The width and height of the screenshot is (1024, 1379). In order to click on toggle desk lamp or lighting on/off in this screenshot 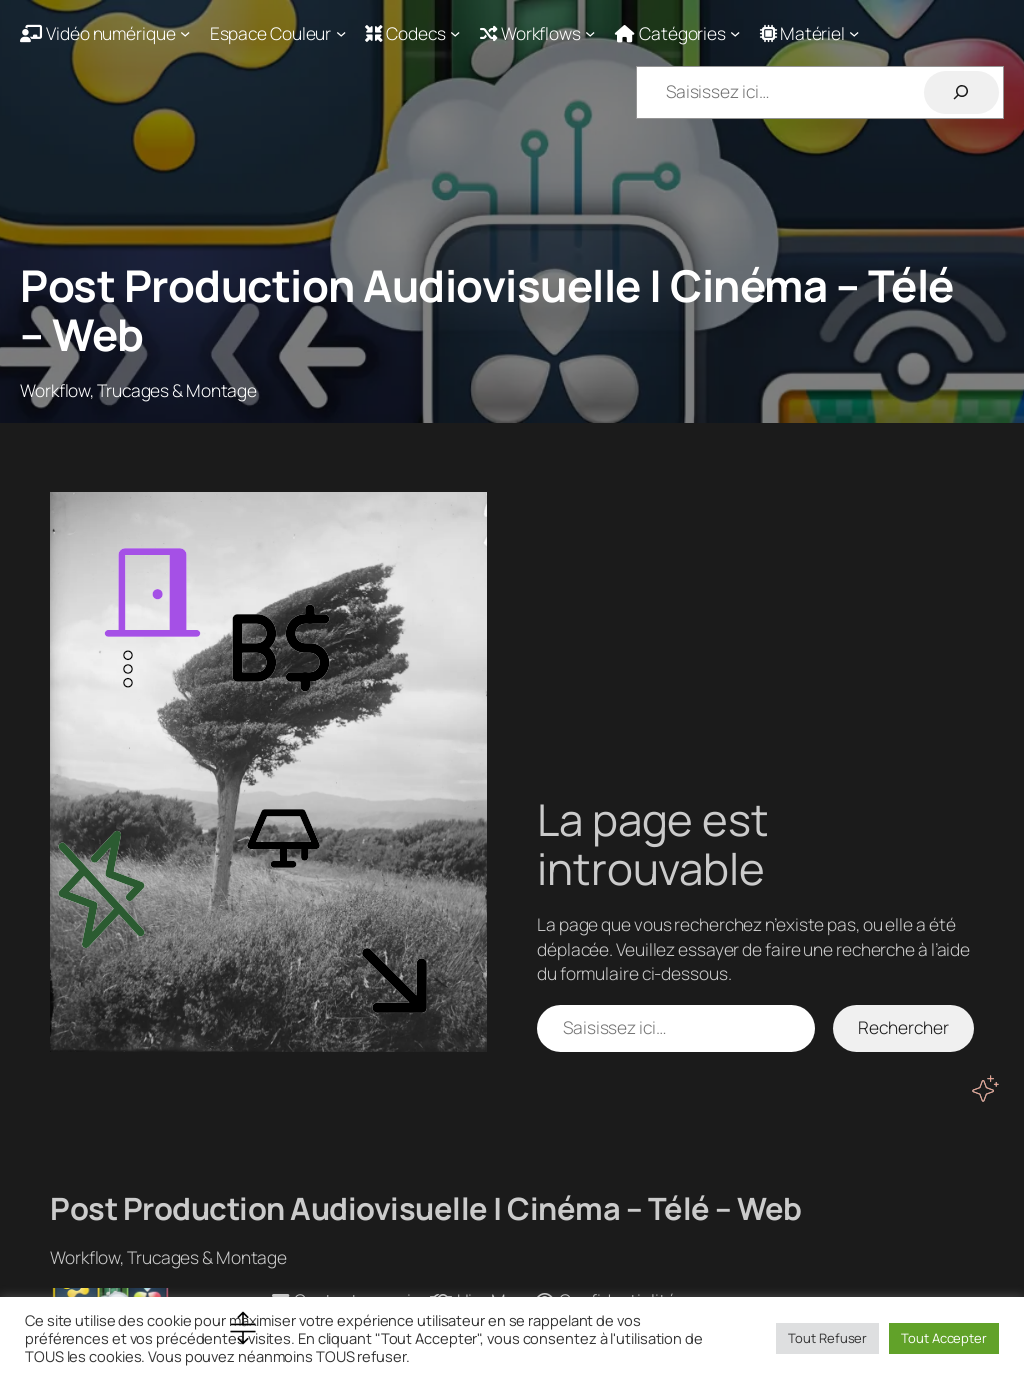, I will do `click(283, 838)`.